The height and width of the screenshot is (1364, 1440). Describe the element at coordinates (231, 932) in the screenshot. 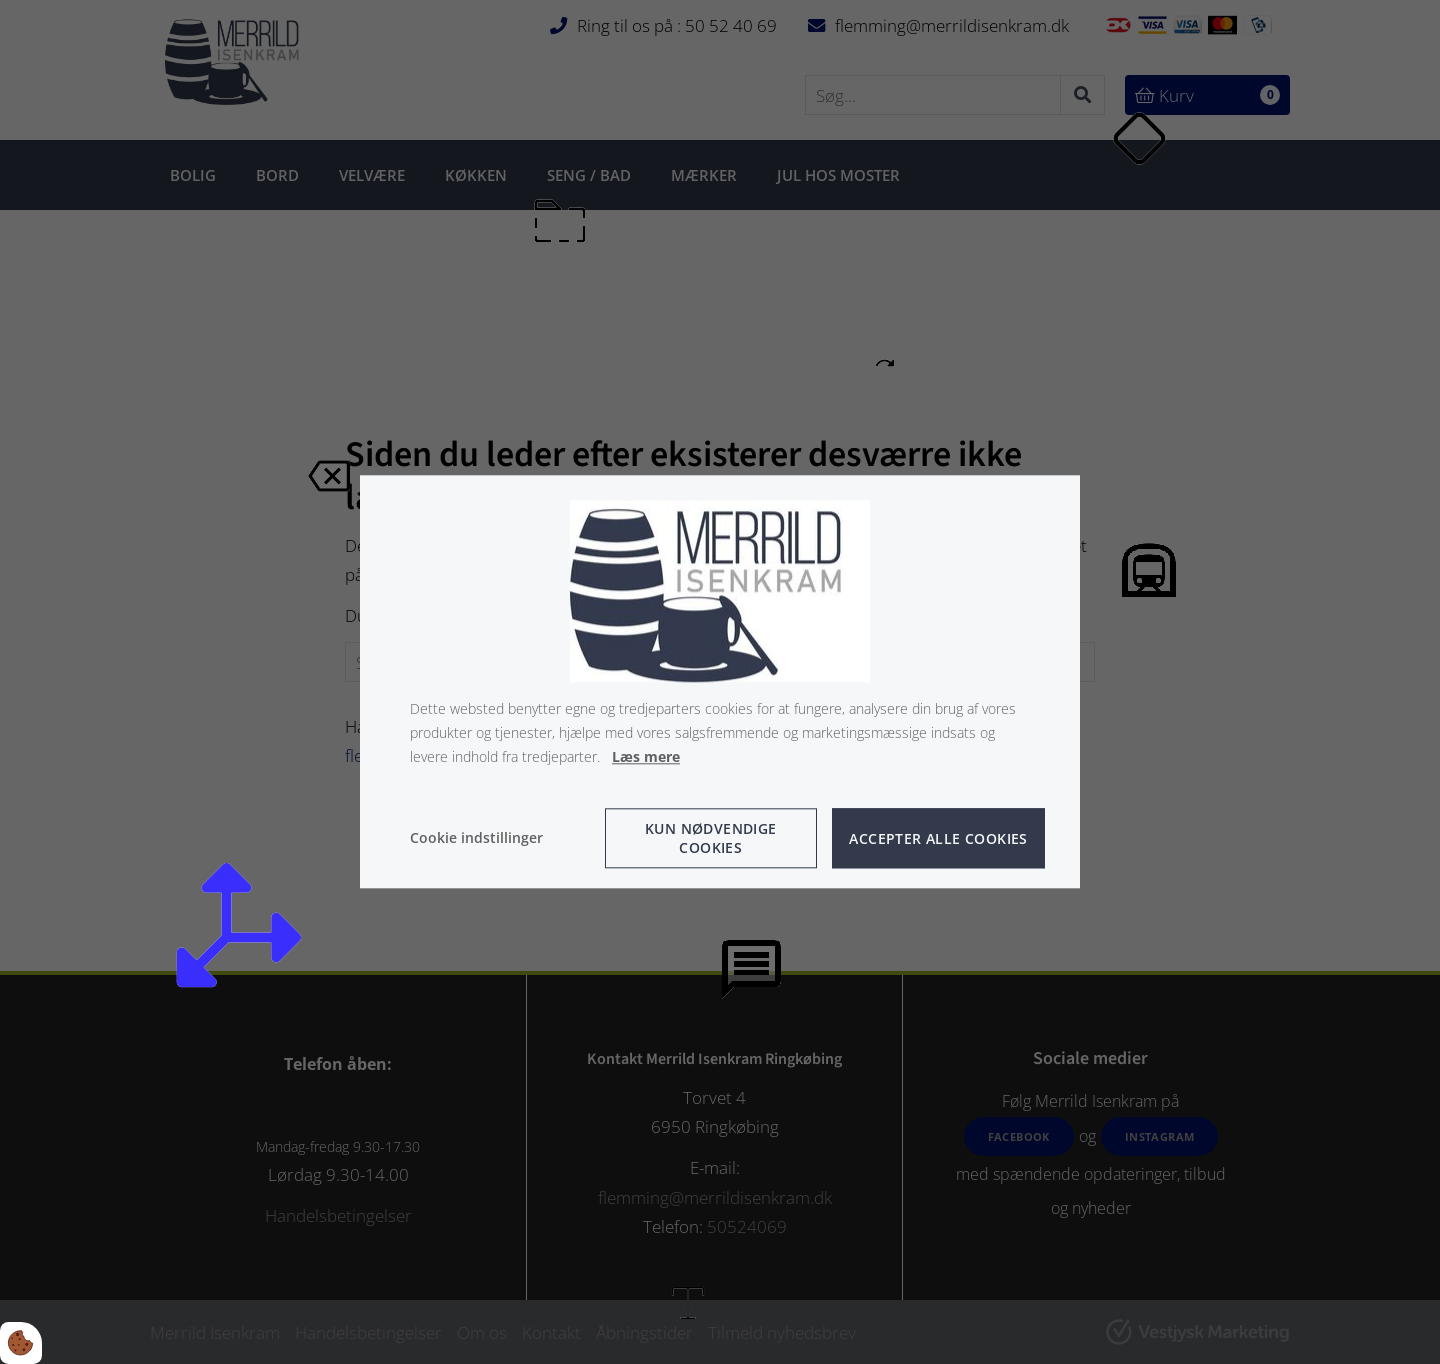

I see `access 3D vector or coordinate tools` at that location.